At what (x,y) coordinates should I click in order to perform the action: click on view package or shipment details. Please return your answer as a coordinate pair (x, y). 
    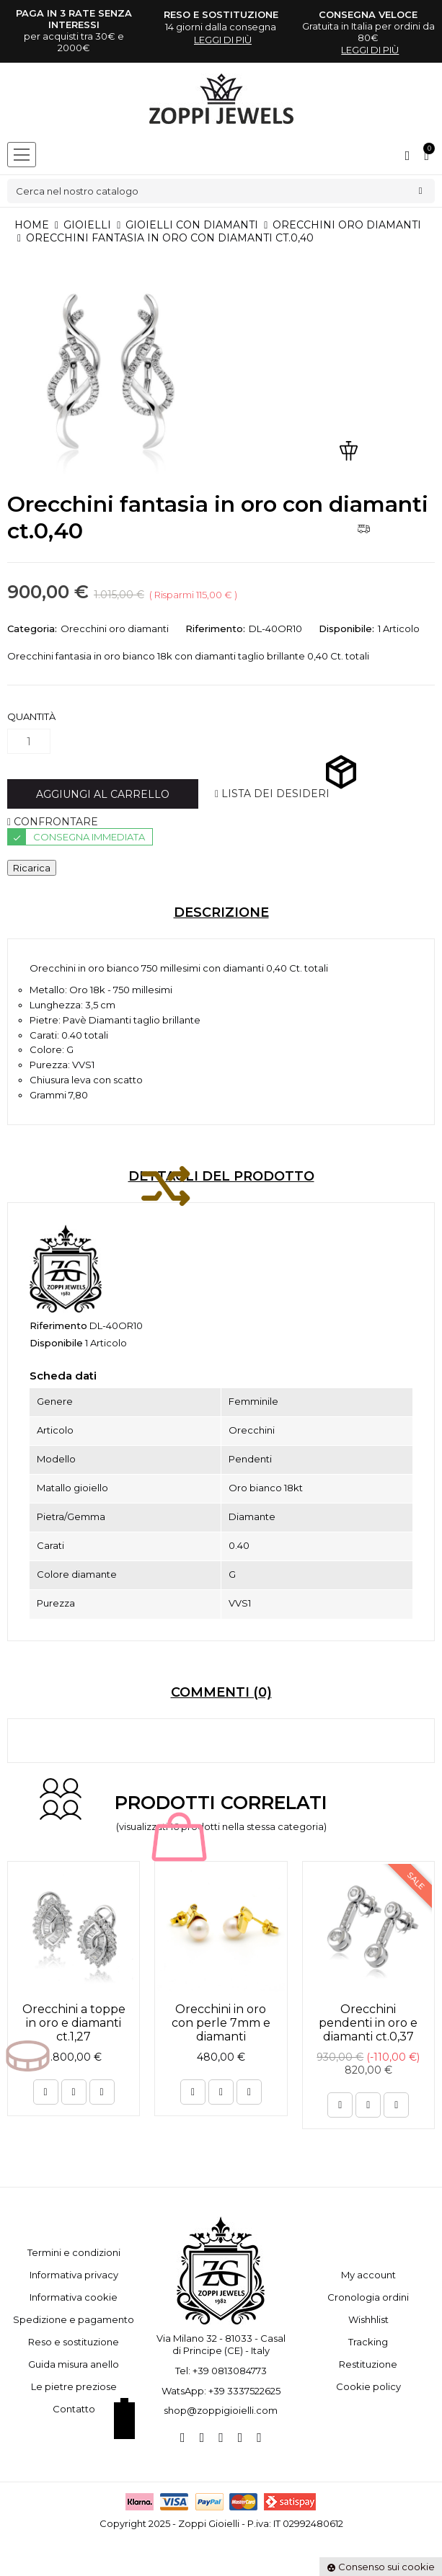
    Looking at the image, I should click on (341, 772).